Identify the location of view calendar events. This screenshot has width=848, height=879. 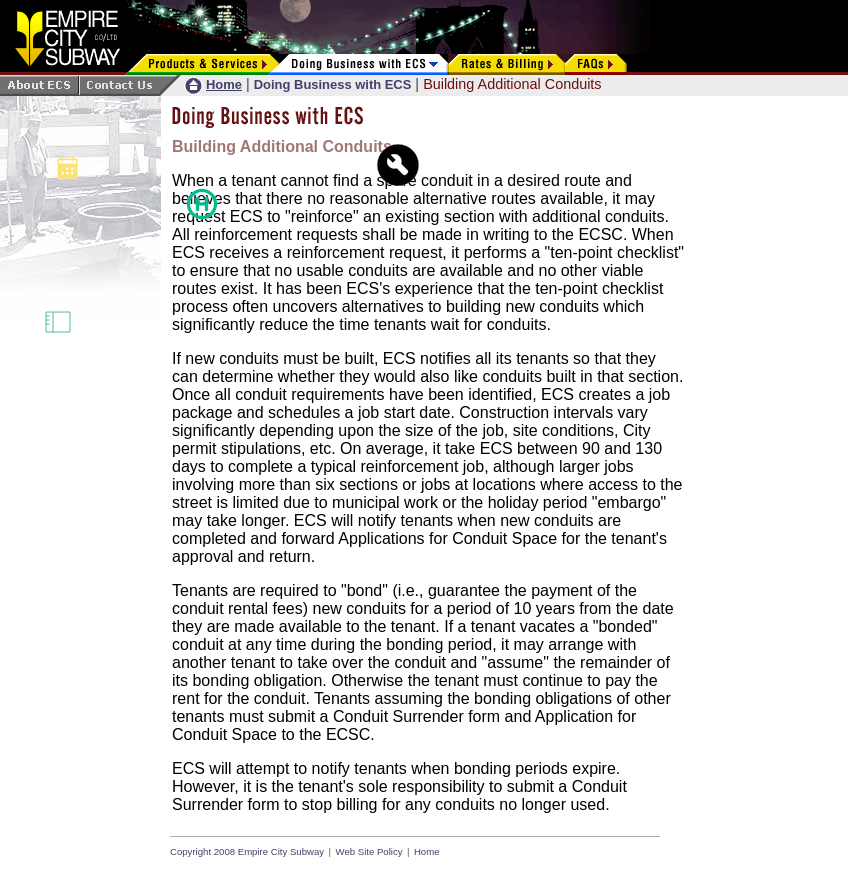
(67, 168).